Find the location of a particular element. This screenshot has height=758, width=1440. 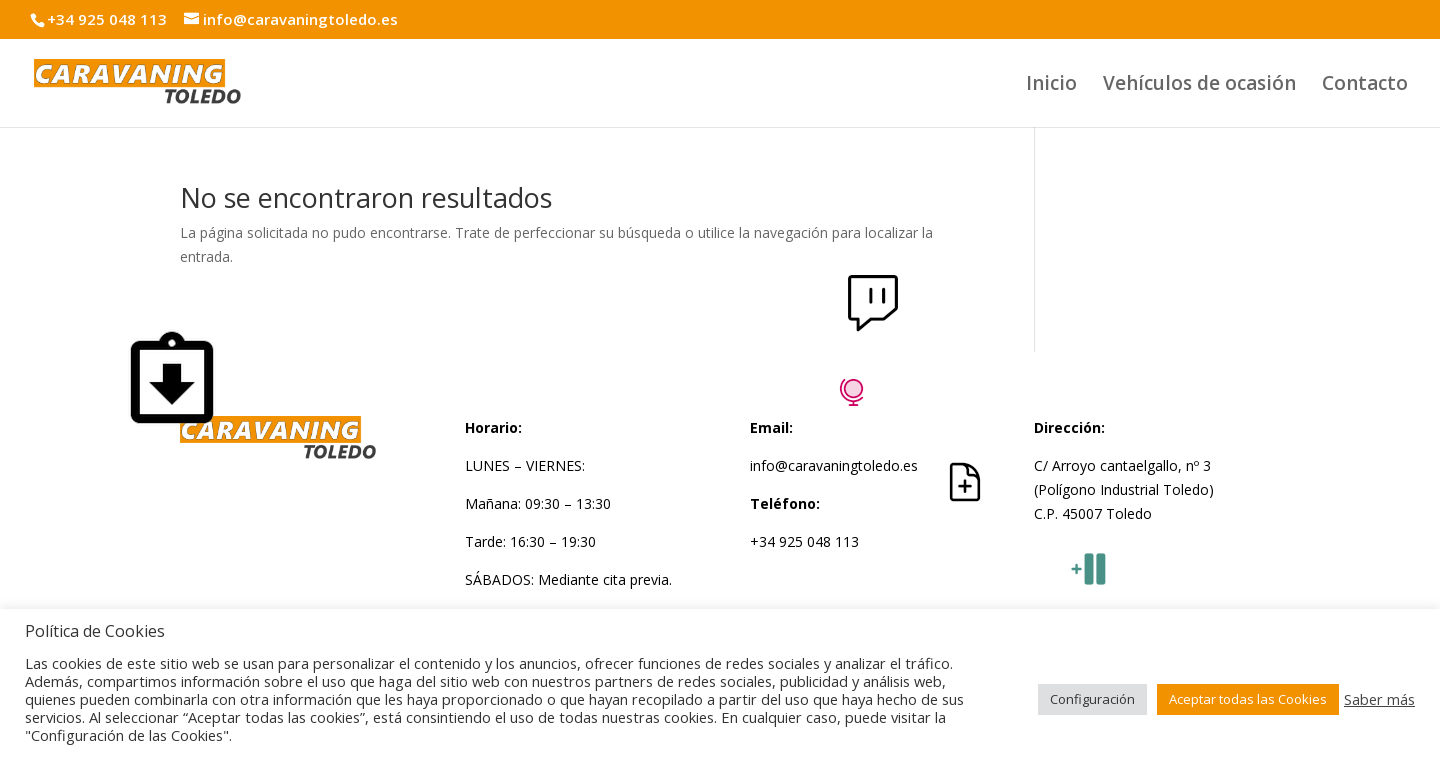

download or receive an assignment is located at coordinates (172, 382).